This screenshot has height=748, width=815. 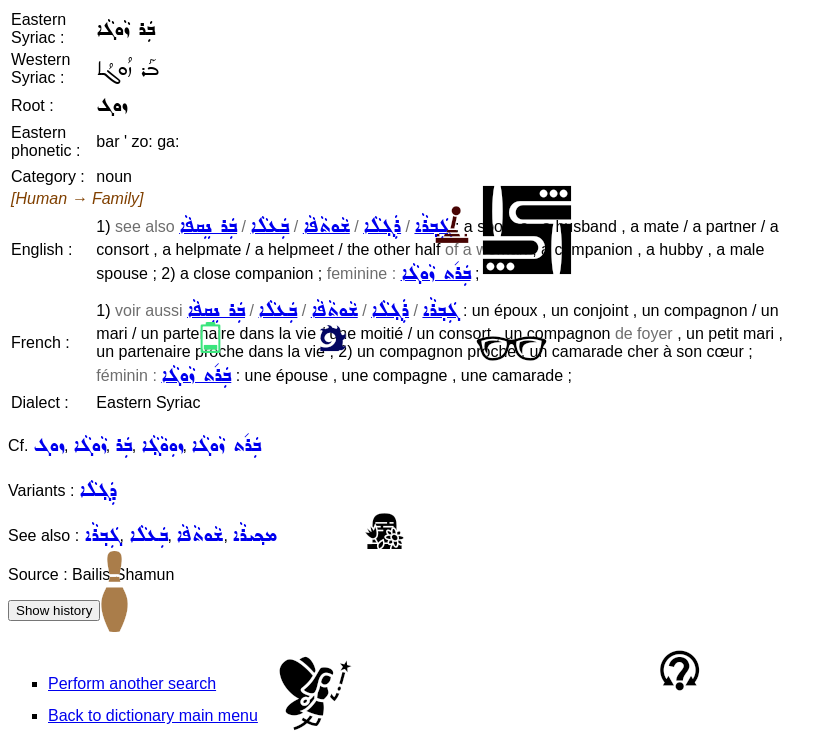 What do you see at coordinates (384, 530) in the screenshot?
I see `memorial or cemetery location marker` at bounding box center [384, 530].